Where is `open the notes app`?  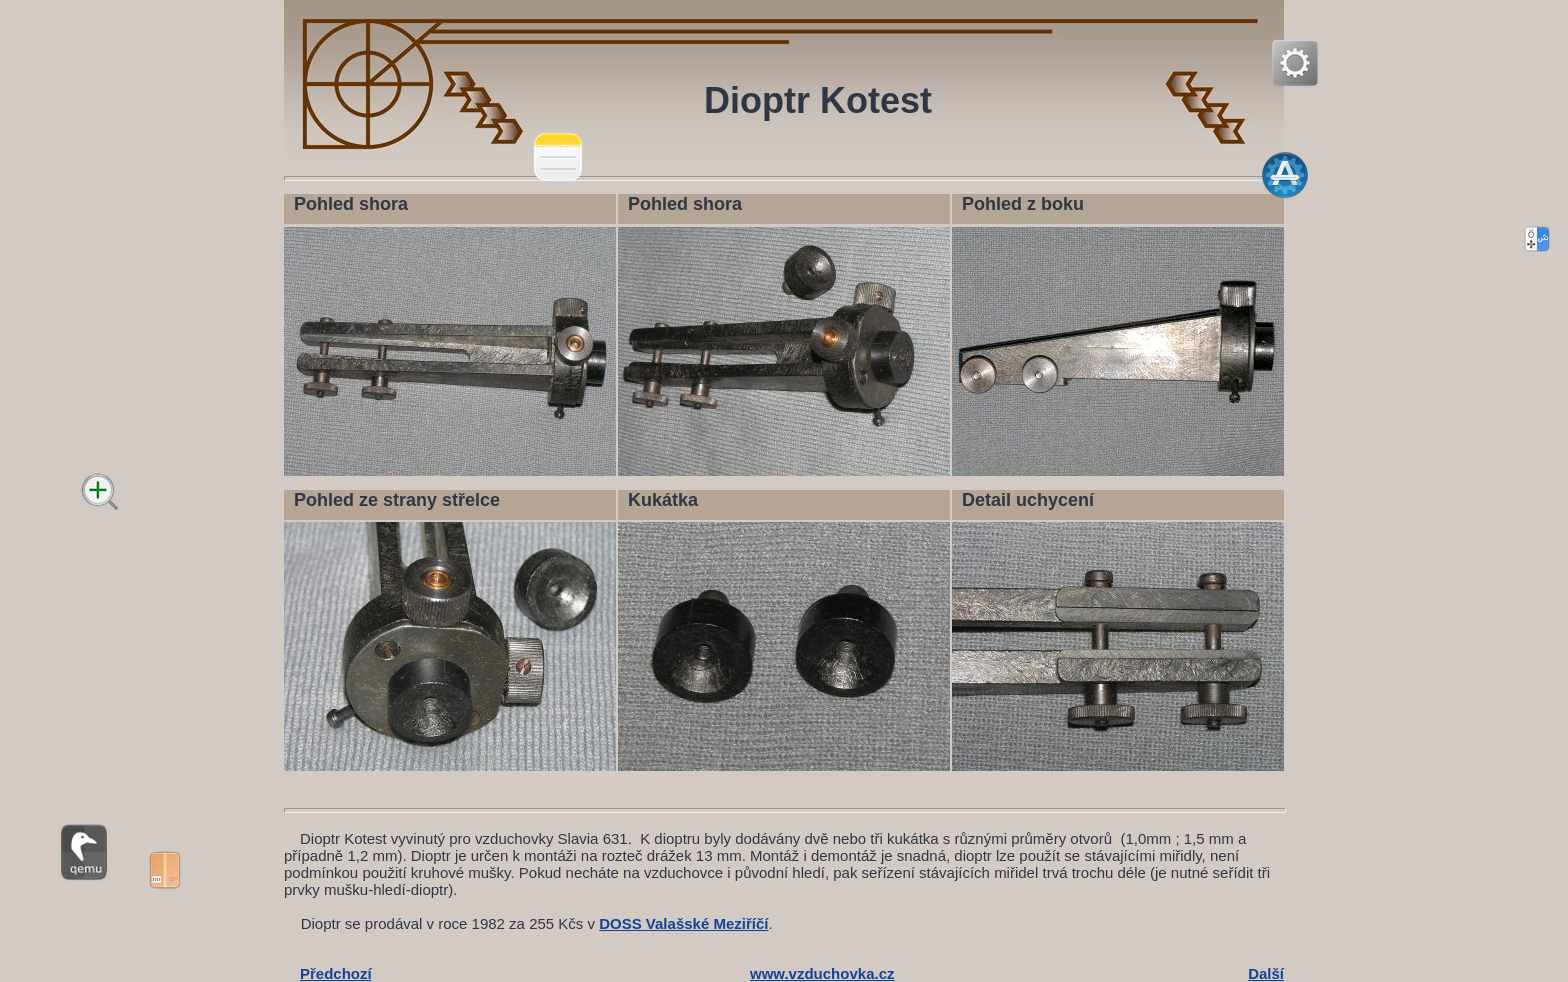 open the notes app is located at coordinates (558, 157).